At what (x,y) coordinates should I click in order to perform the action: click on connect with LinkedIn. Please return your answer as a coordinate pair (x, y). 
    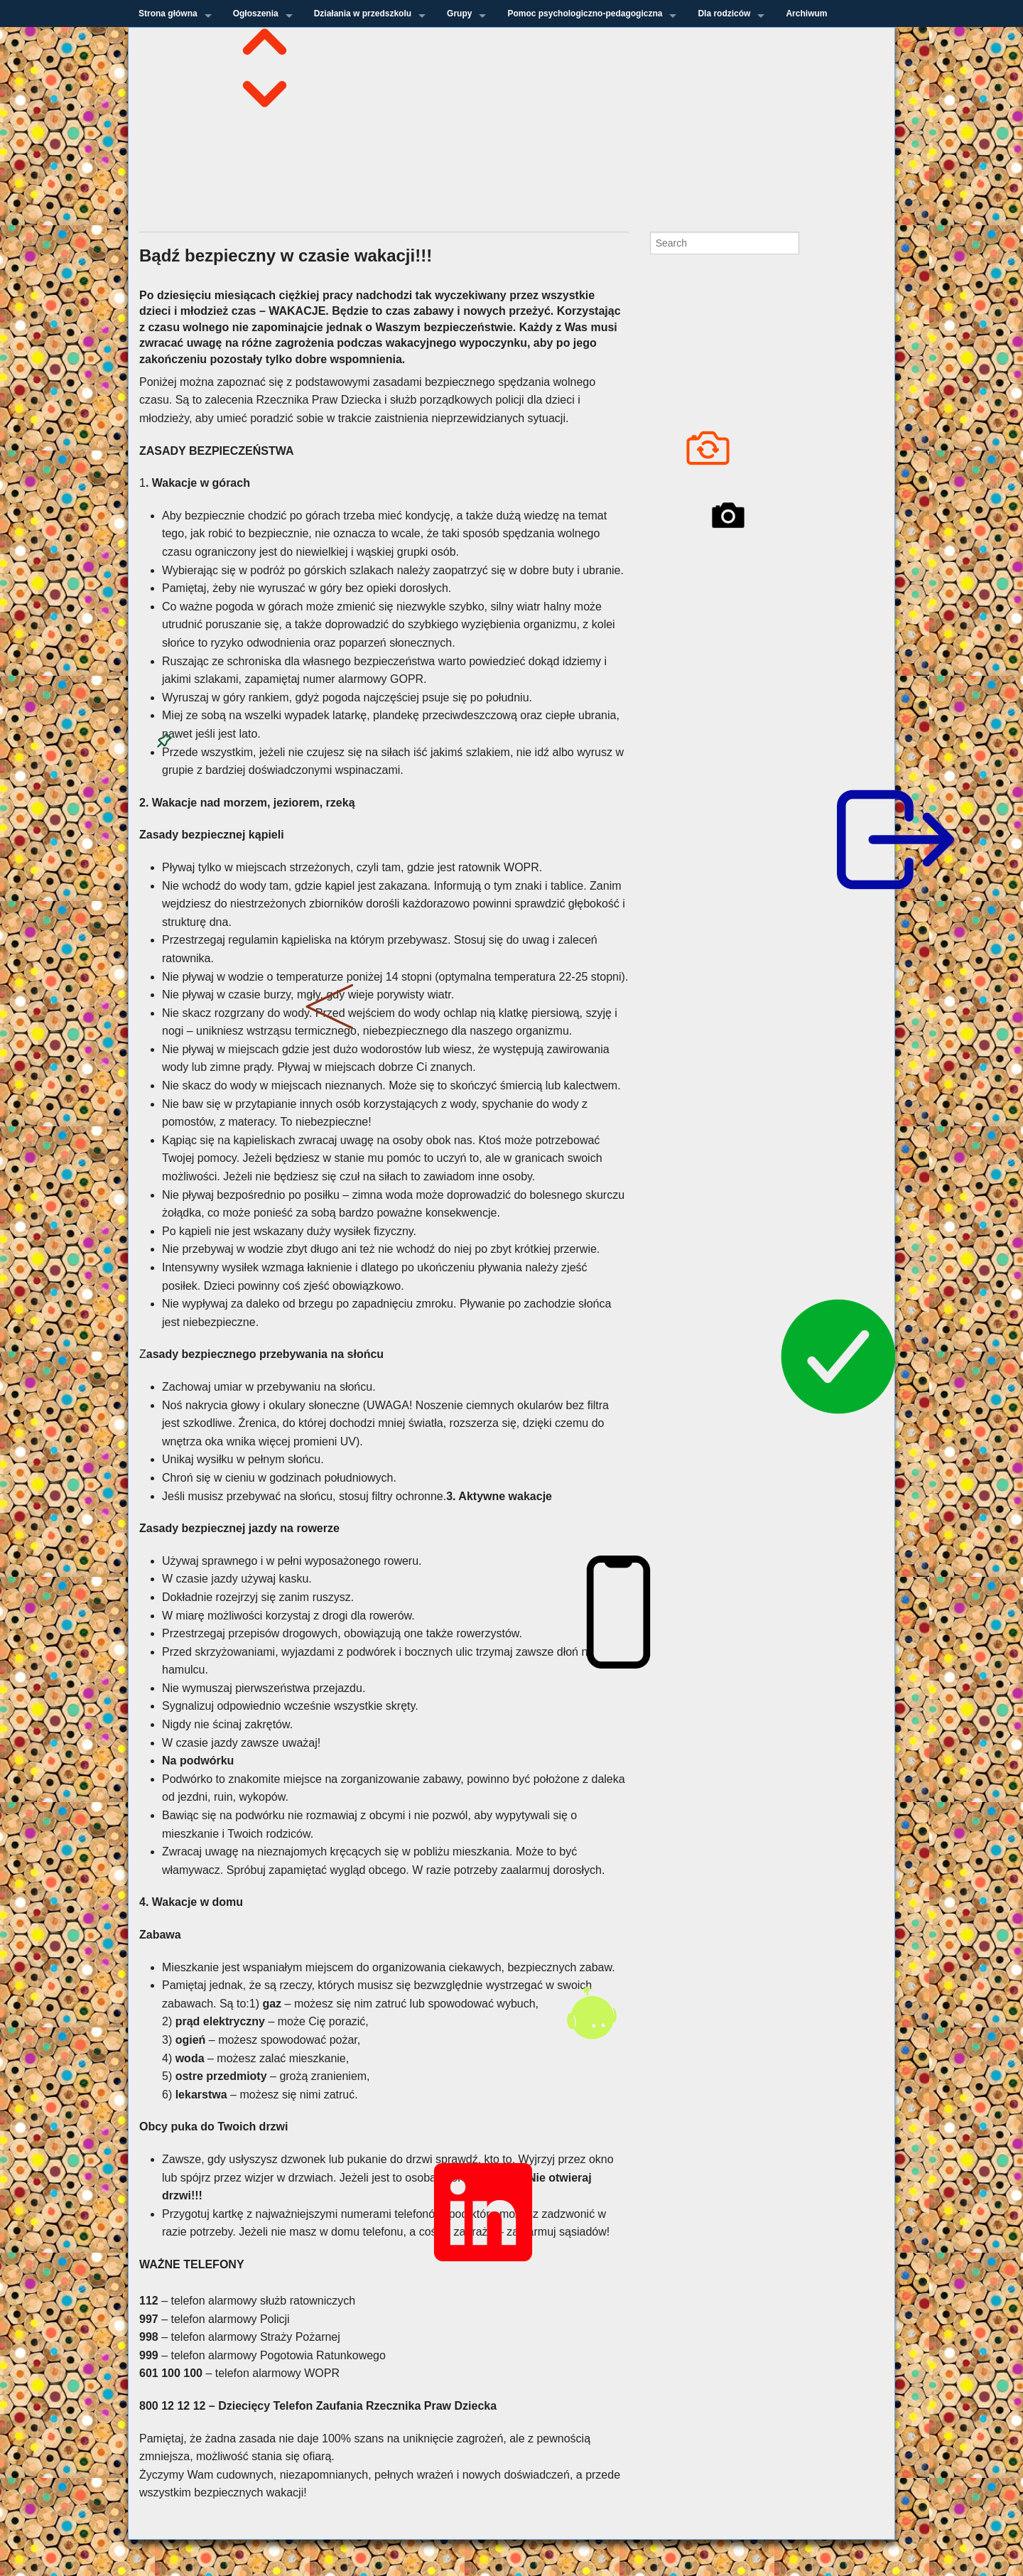
    Looking at the image, I should click on (483, 2212).